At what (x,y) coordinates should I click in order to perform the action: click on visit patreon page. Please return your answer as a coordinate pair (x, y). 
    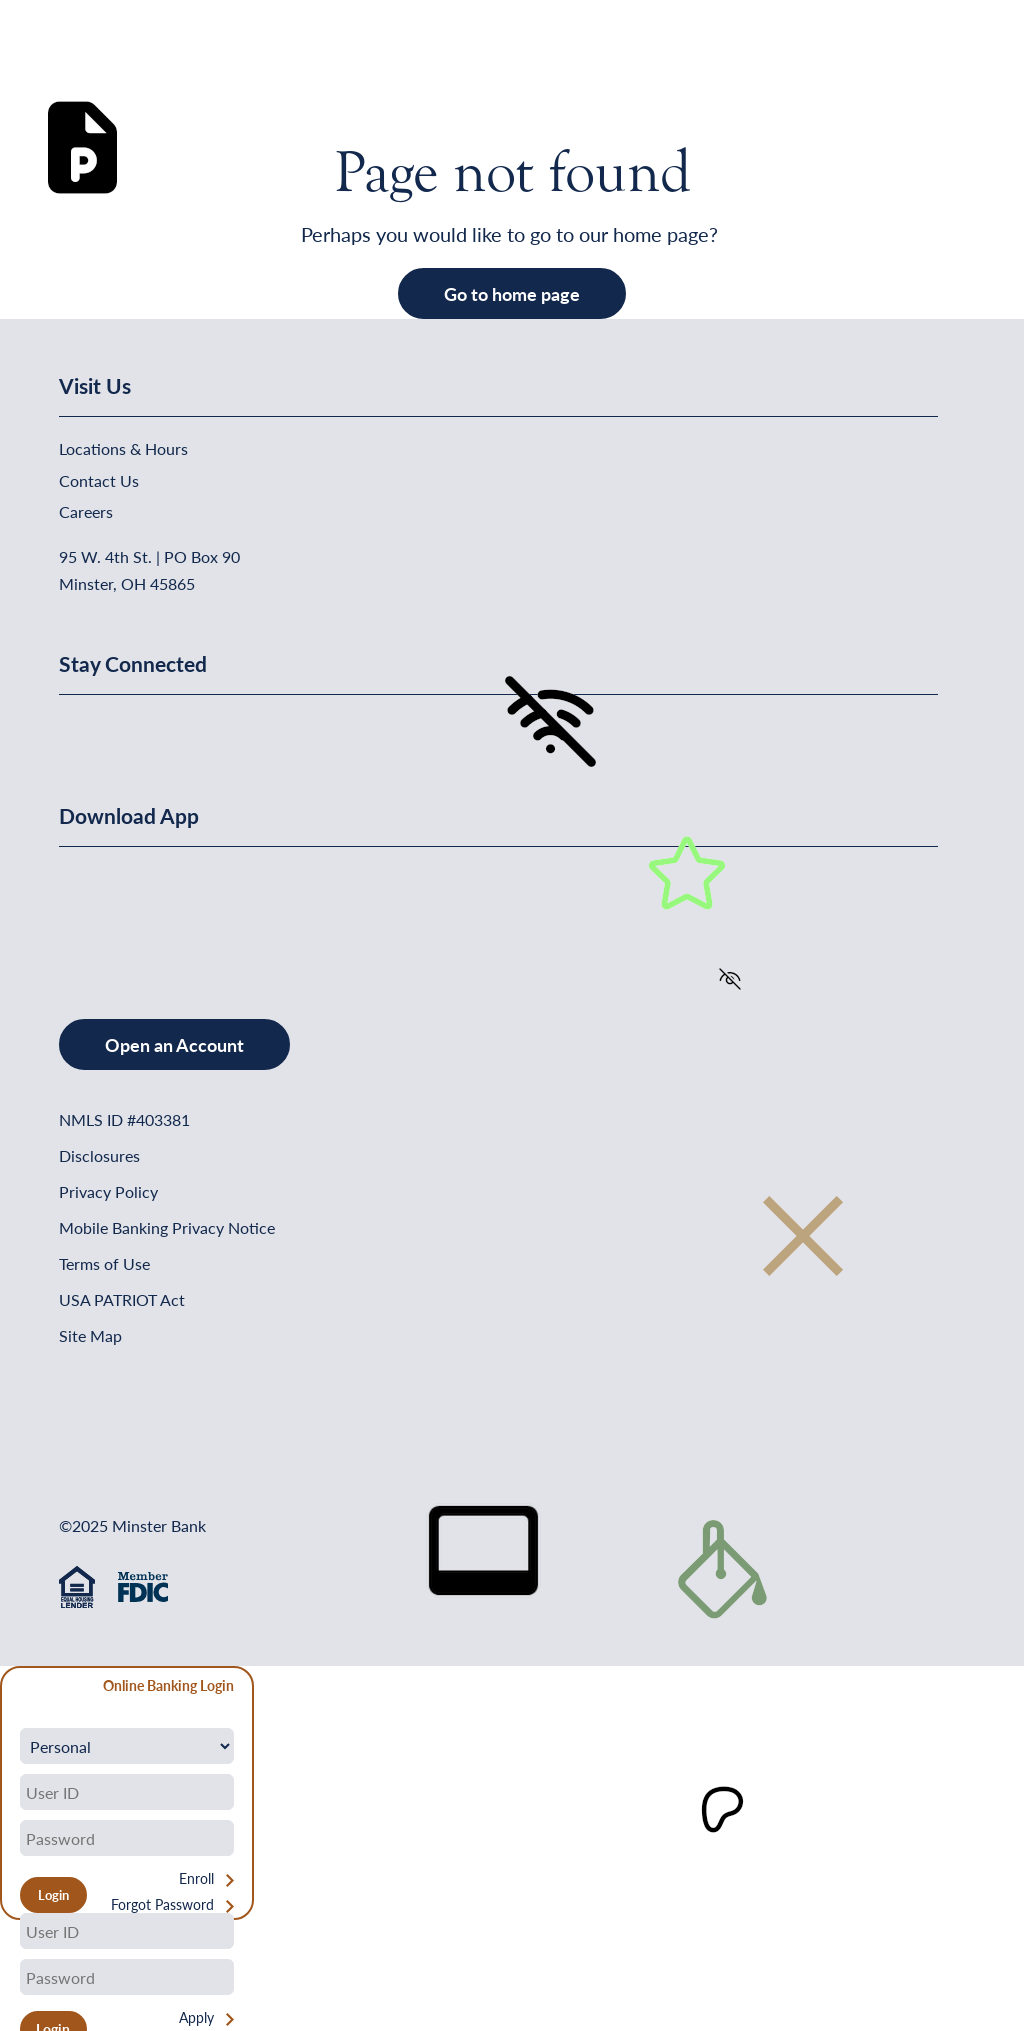
    Looking at the image, I should click on (722, 1809).